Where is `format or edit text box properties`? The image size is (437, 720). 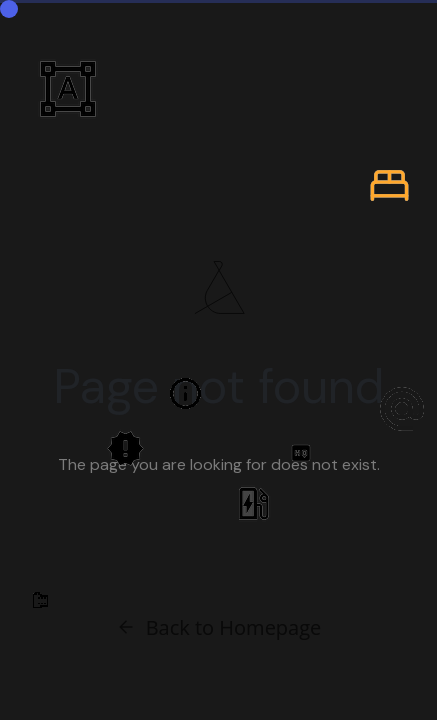
format or edit text box properties is located at coordinates (68, 89).